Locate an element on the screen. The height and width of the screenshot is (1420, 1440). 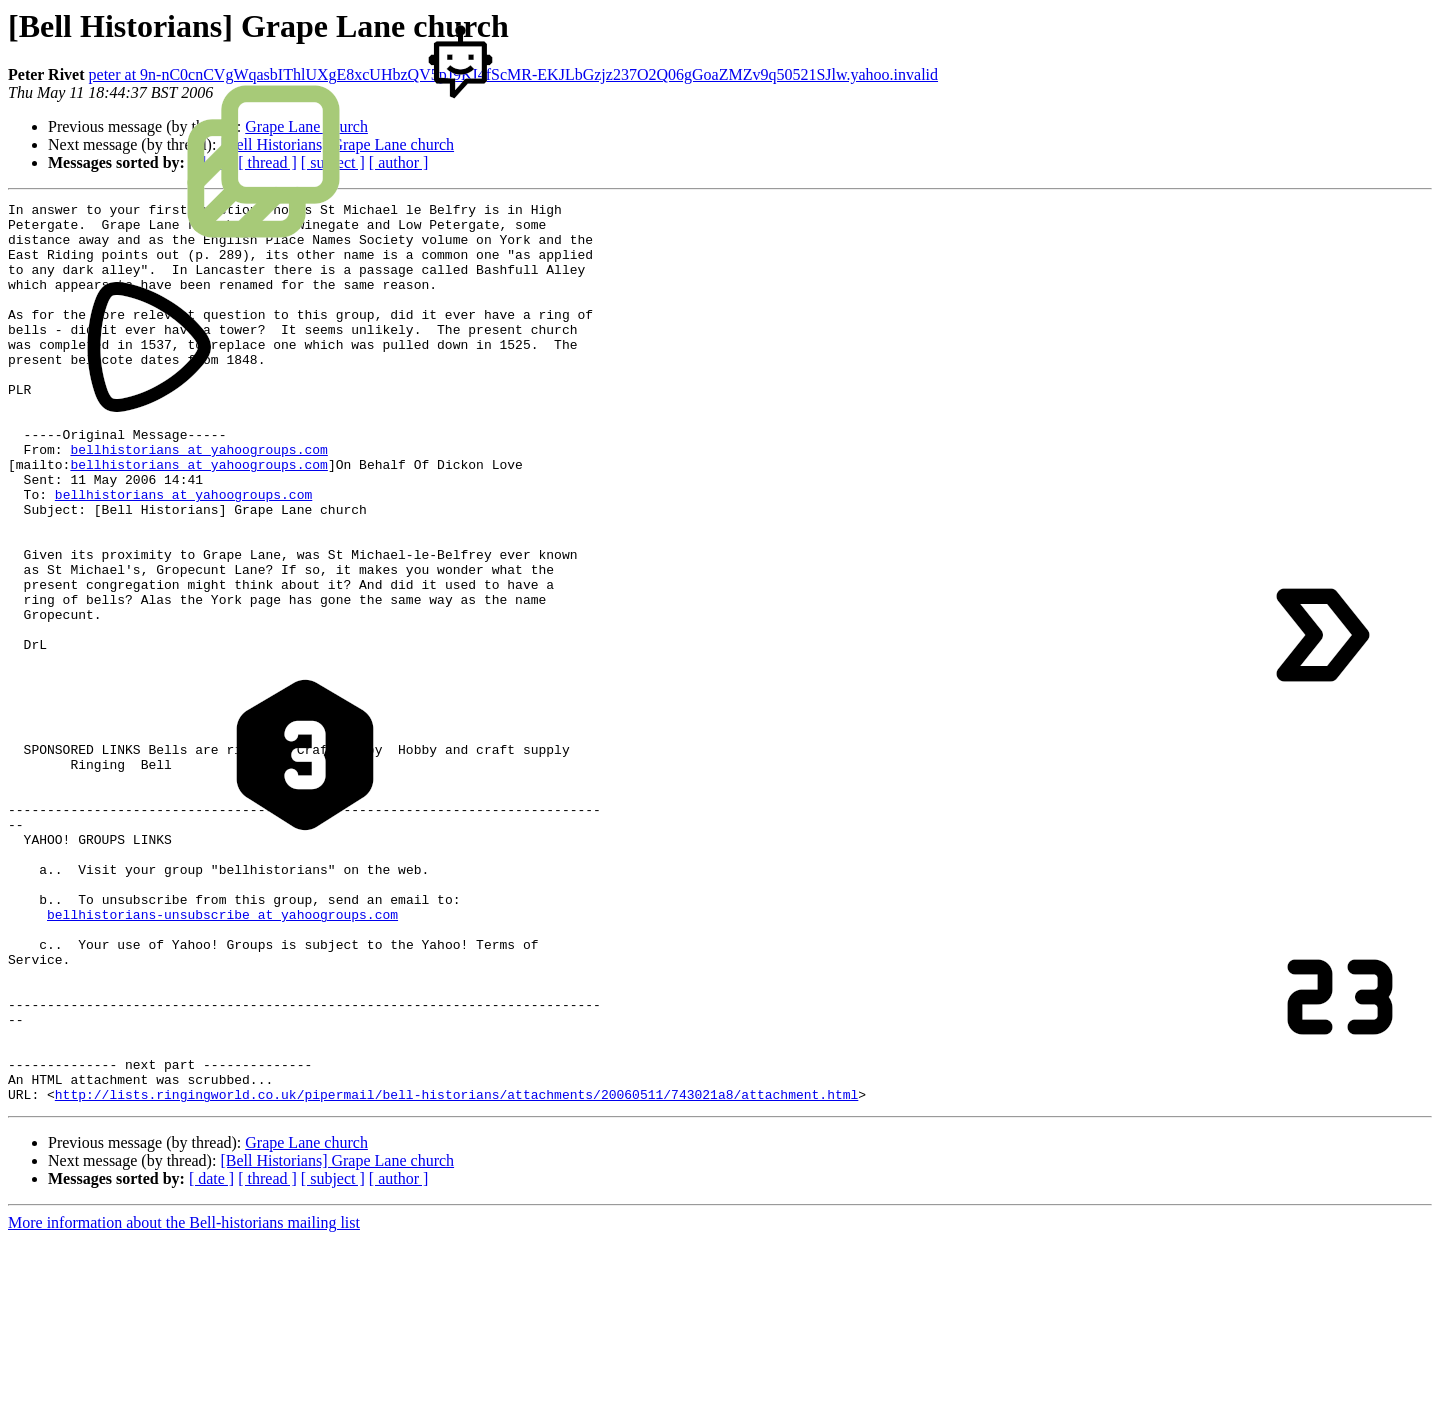
navigate to the next item or step is located at coordinates (1323, 635).